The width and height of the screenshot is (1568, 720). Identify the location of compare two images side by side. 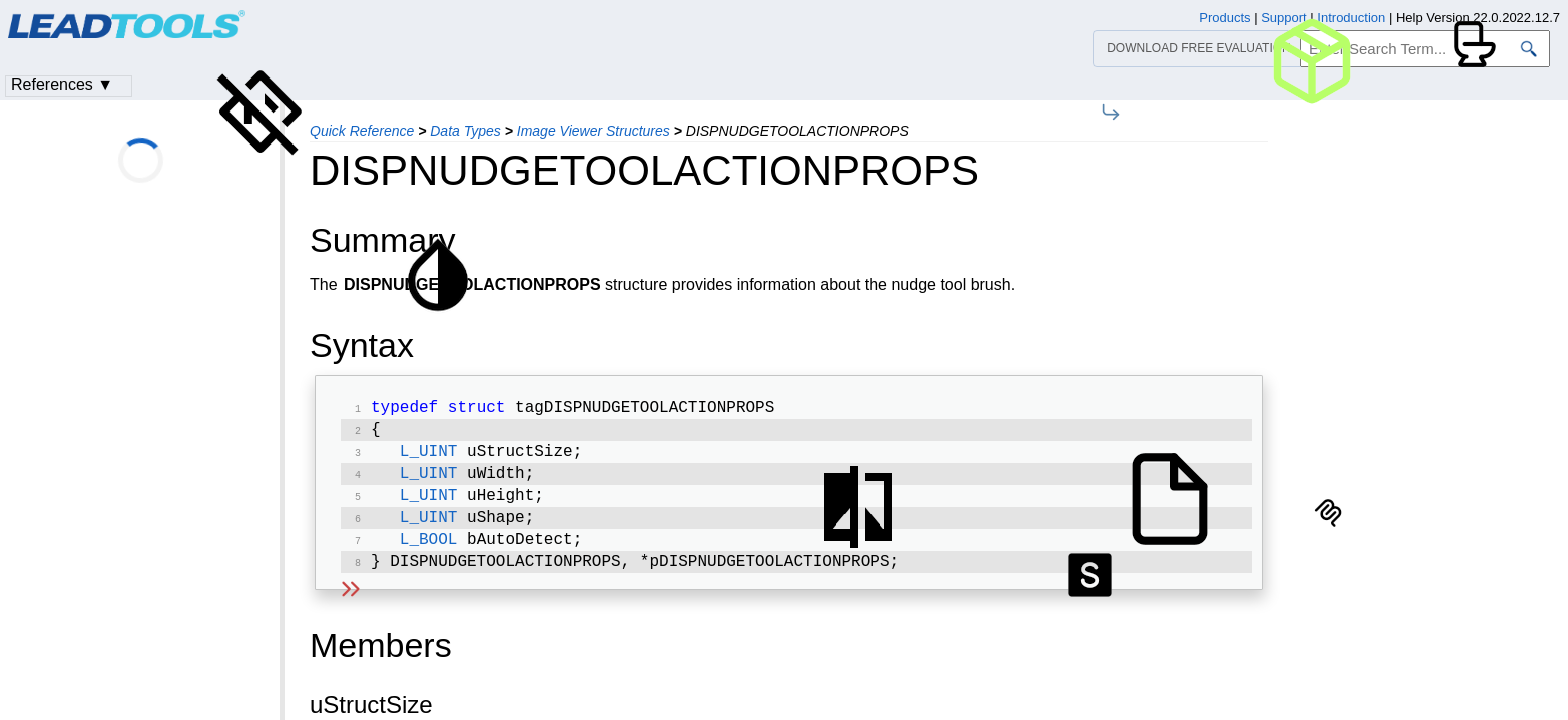
(858, 507).